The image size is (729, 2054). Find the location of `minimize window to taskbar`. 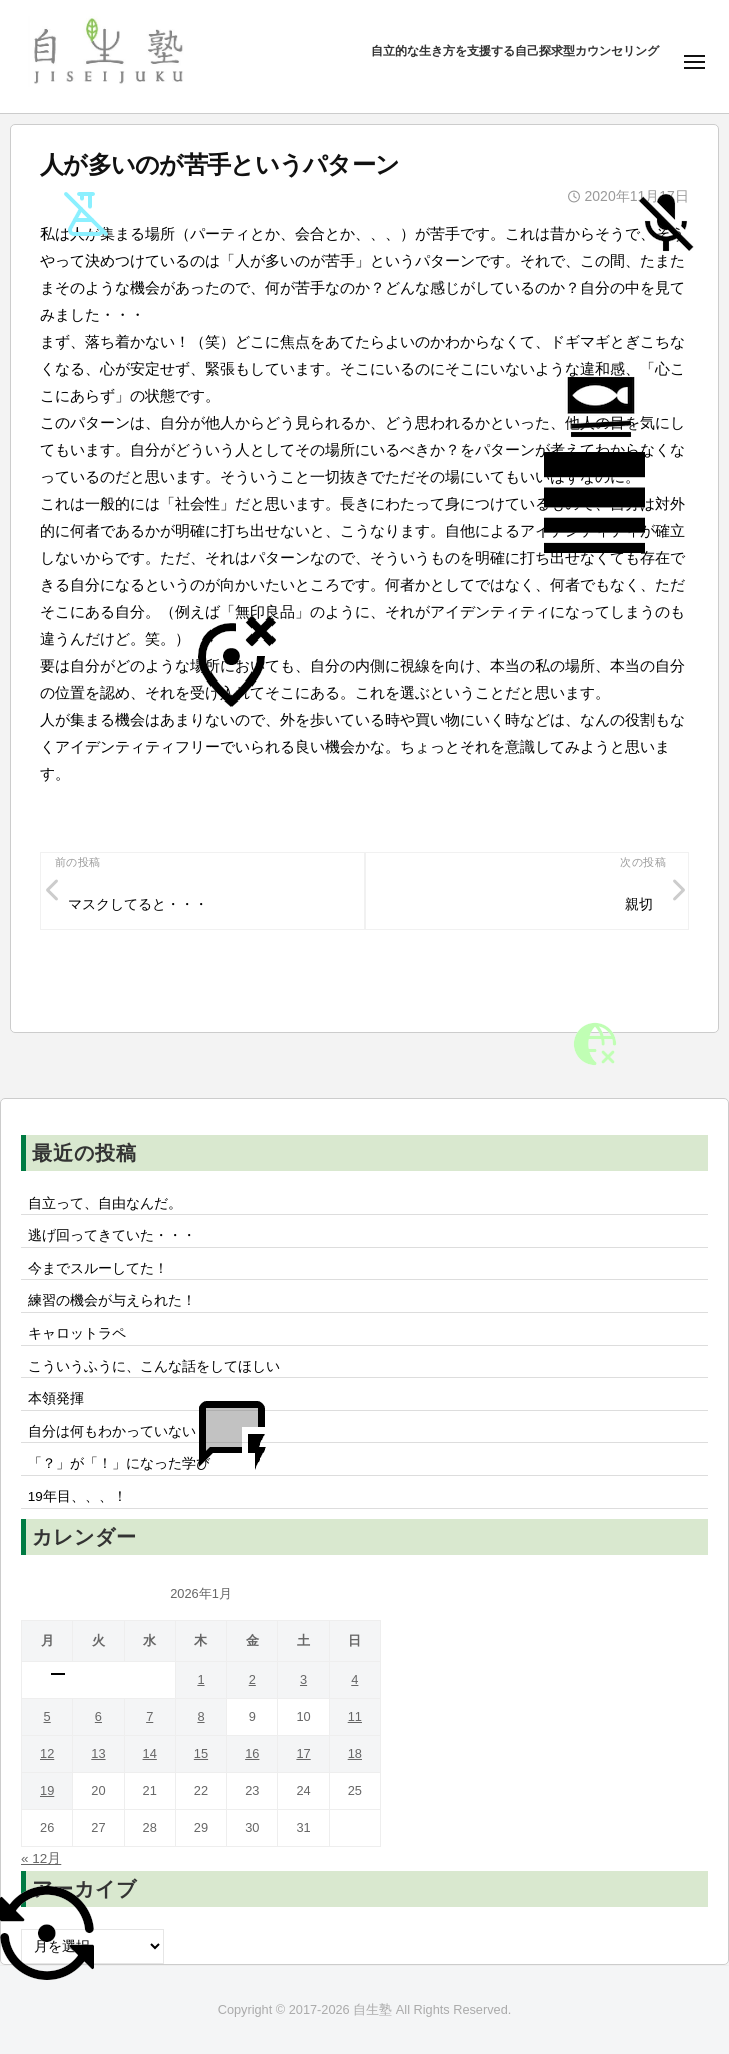

minimize window to taskbar is located at coordinates (58, 1664).